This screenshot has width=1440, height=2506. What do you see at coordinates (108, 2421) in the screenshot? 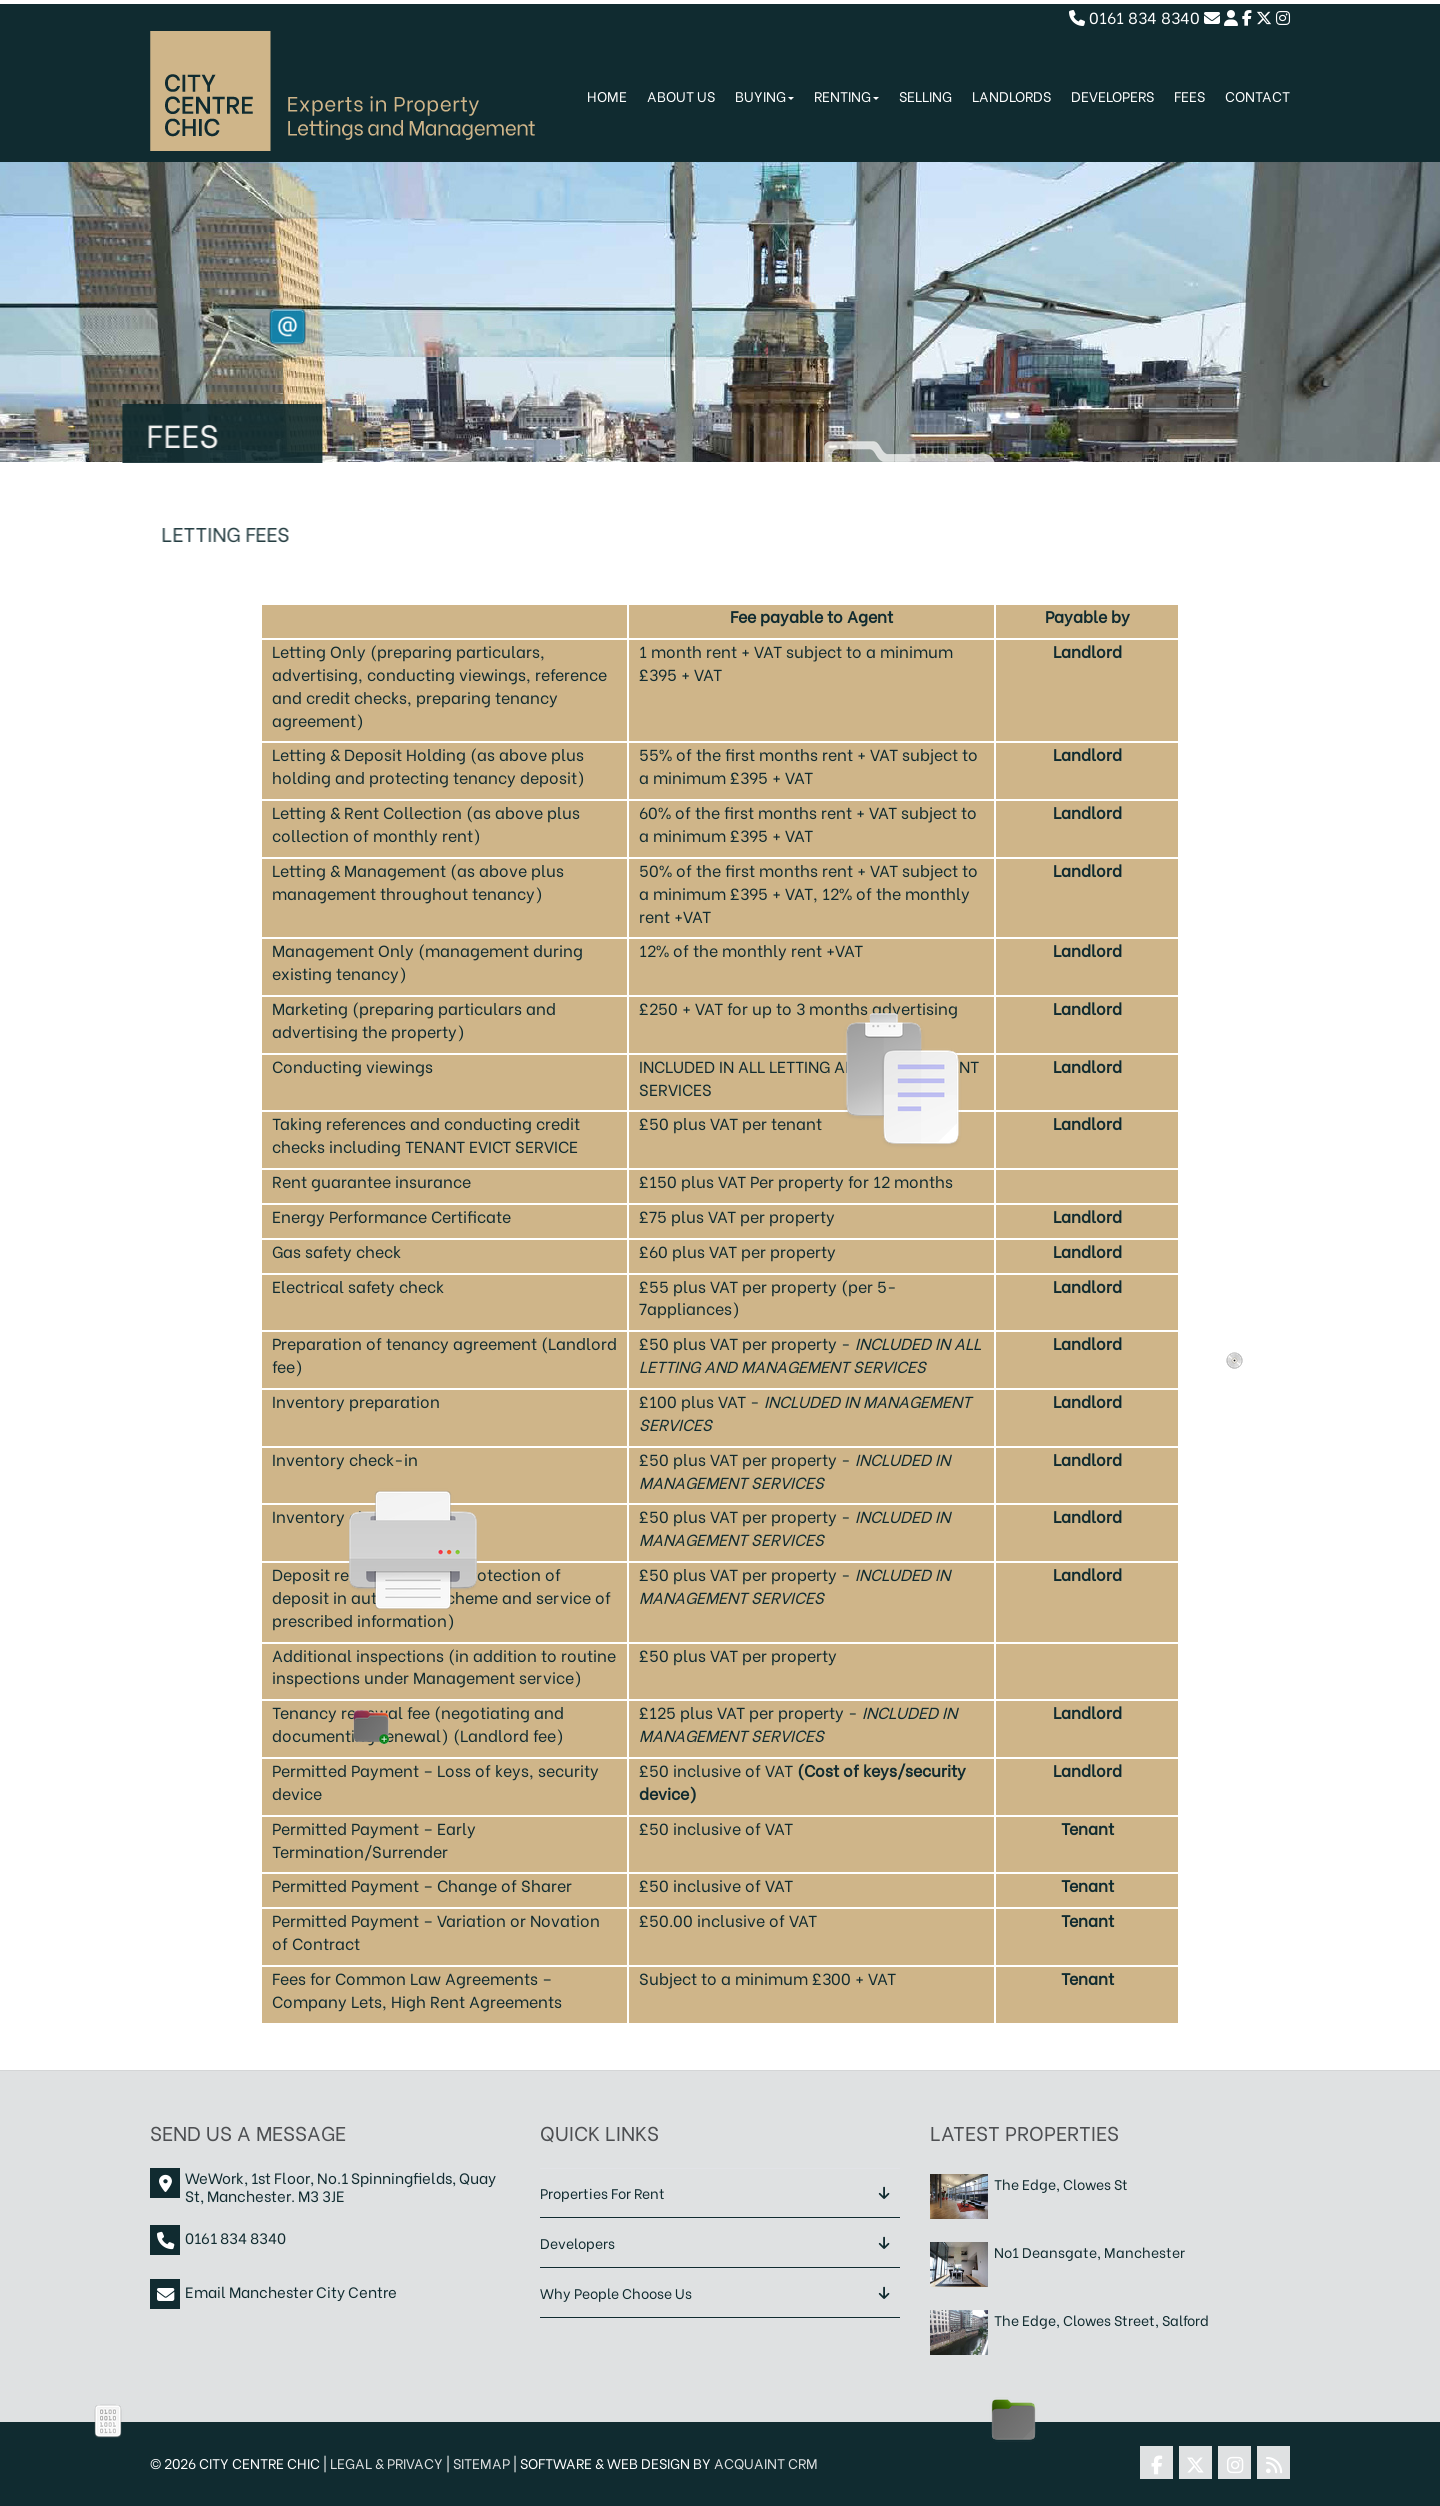
I see `indicates a Windows executable or downloadable program file` at bounding box center [108, 2421].